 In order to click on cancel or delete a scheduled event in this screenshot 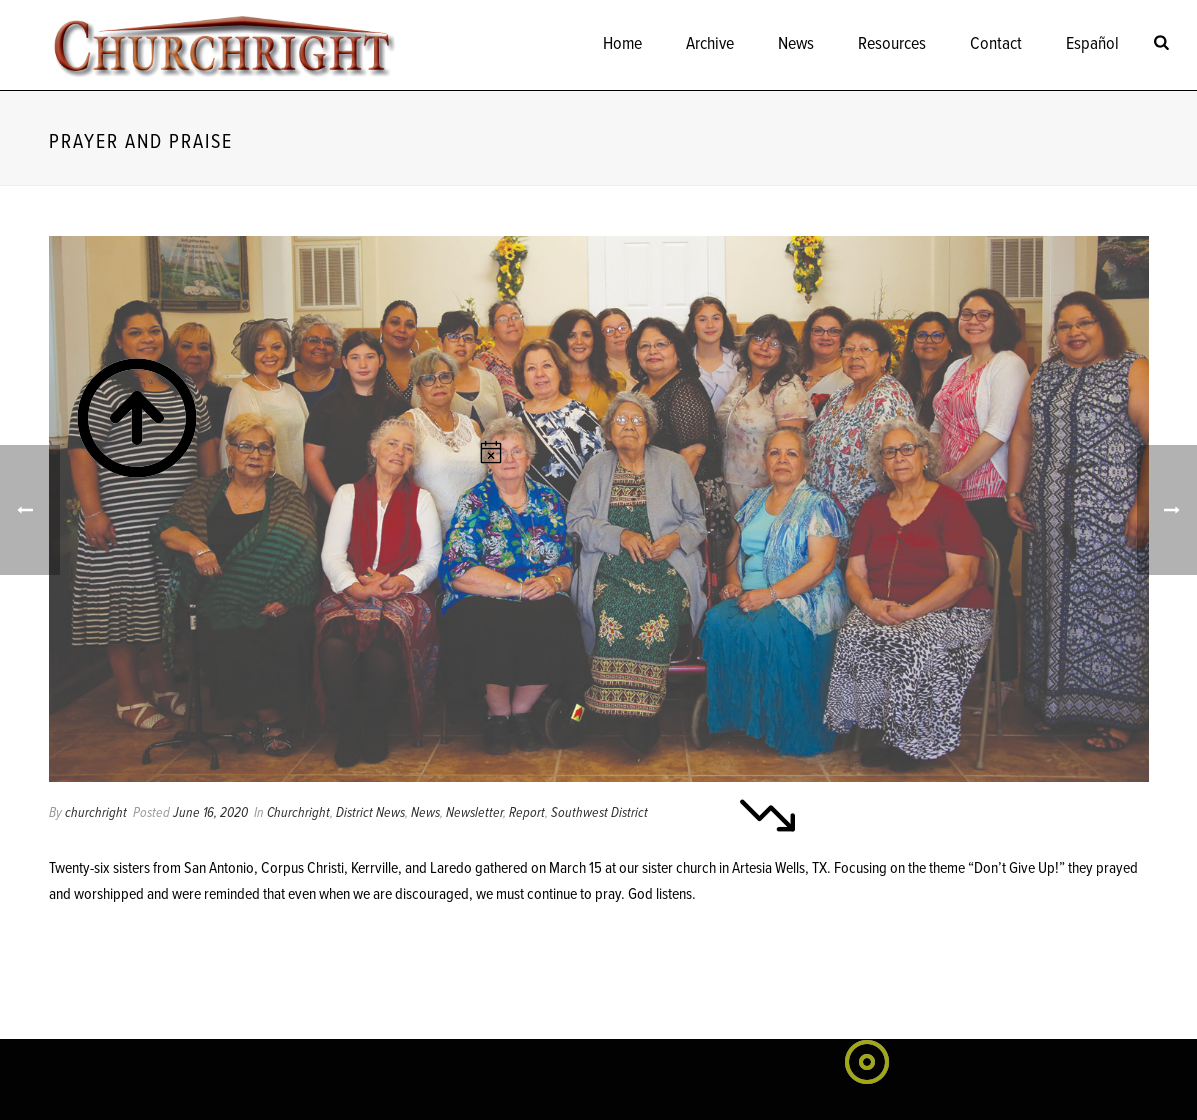, I will do `click(491, 453)`.